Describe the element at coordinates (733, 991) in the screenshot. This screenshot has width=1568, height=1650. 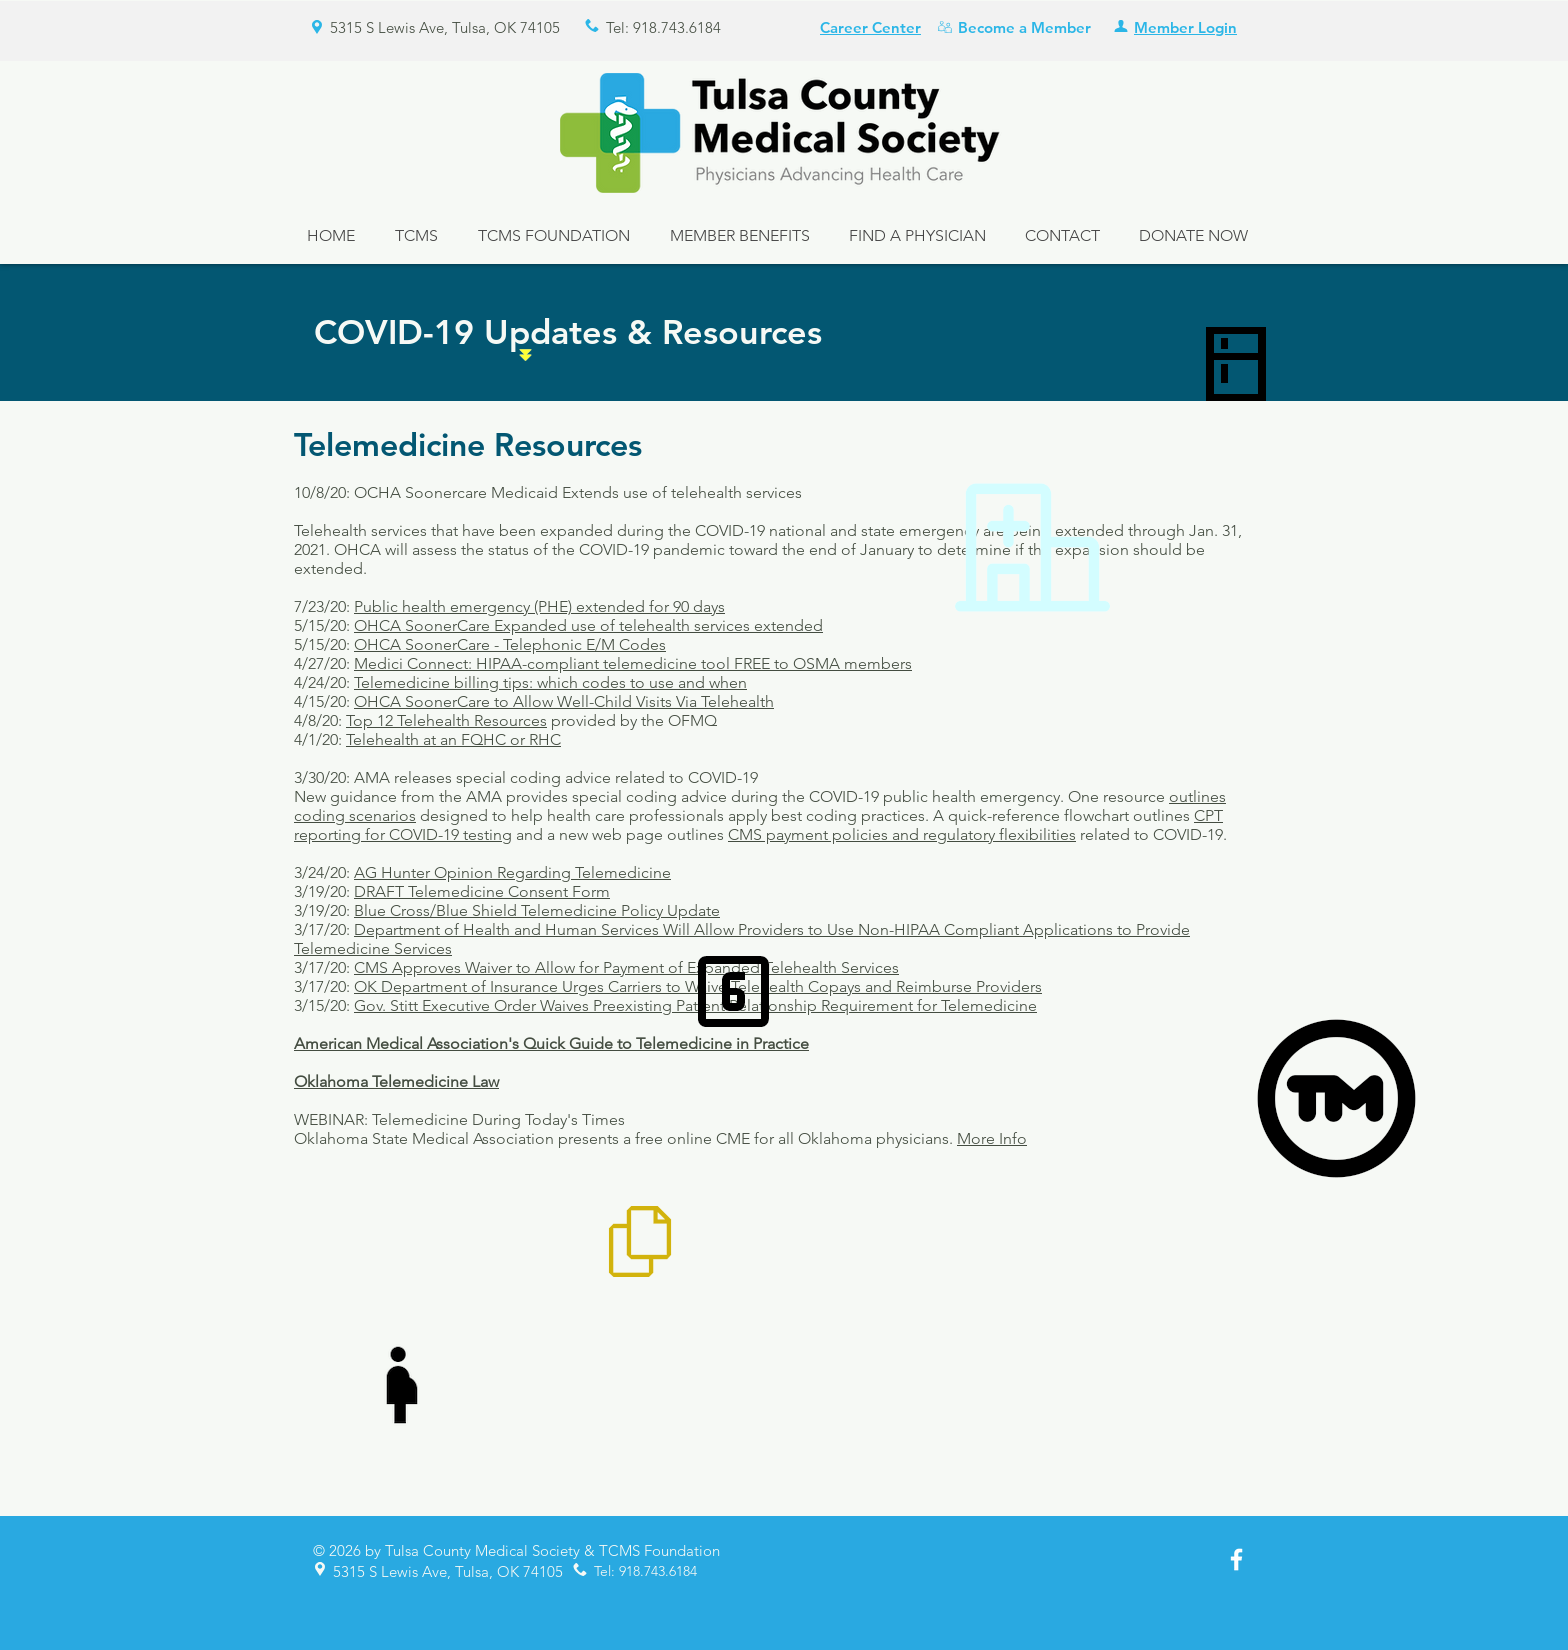
I see `select filter or preset number 6` at that location.